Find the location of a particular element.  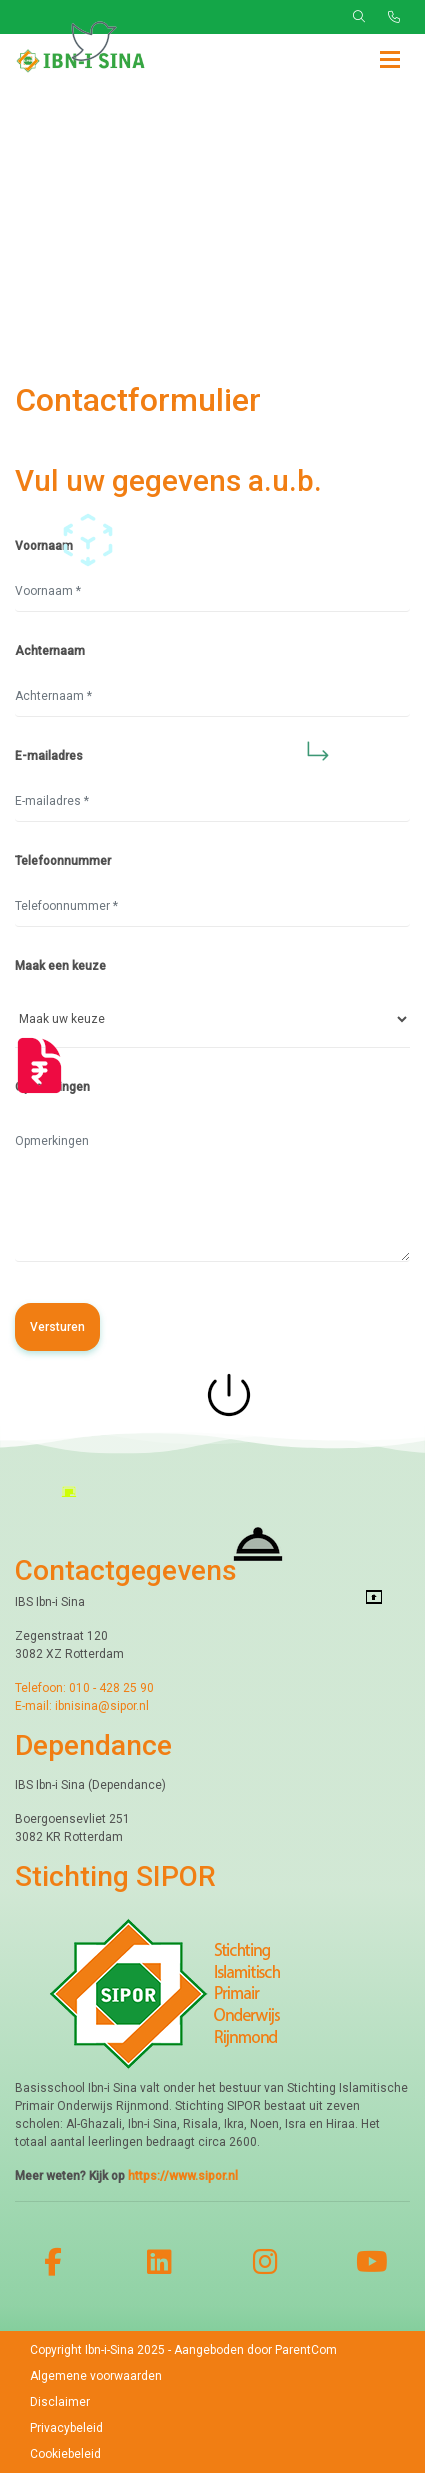

share to twitter is located at coordinates (91, 39).